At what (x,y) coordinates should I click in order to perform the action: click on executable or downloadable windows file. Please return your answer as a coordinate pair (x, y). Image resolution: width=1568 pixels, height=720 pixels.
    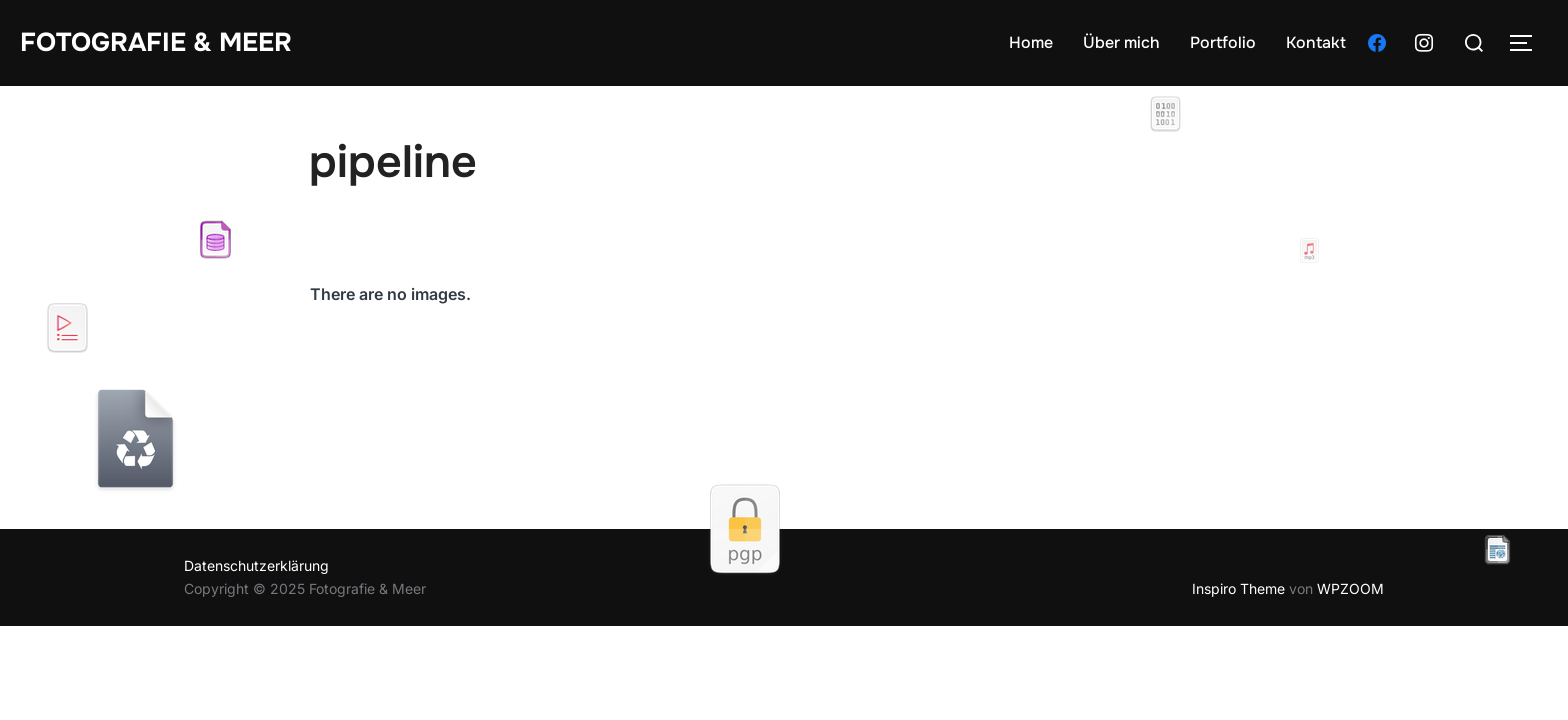
    Looking at the image, I should click on (1165, 113).